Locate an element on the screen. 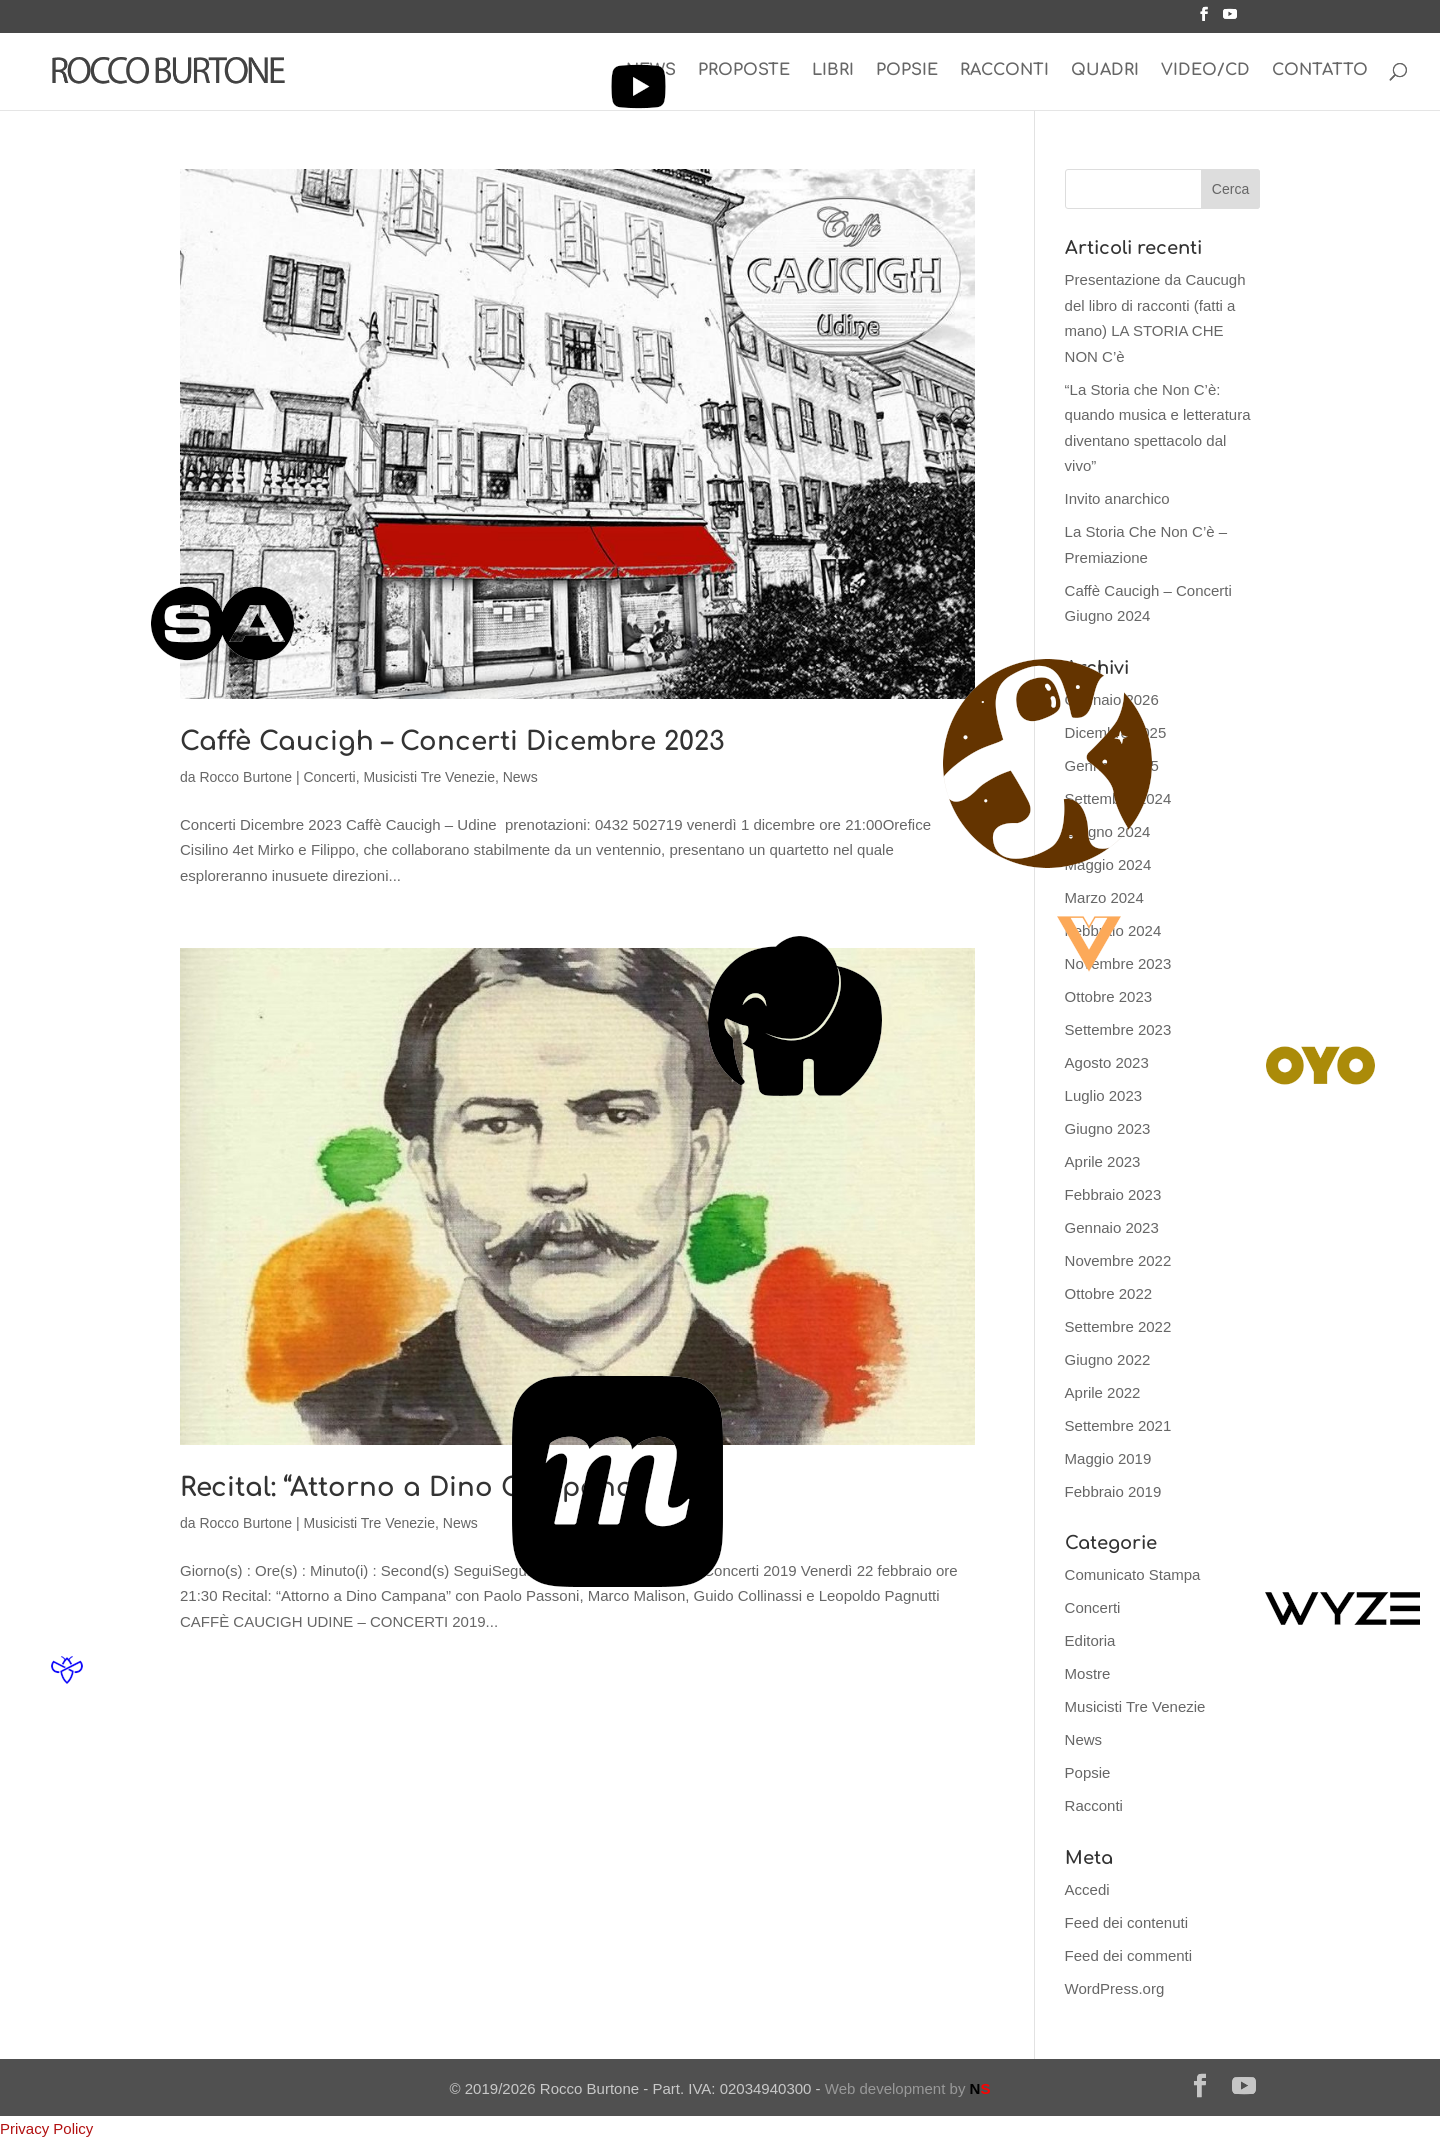 This screenshot has height=2142, width=1440. open YouTube app is located at coordinates (638, 86).